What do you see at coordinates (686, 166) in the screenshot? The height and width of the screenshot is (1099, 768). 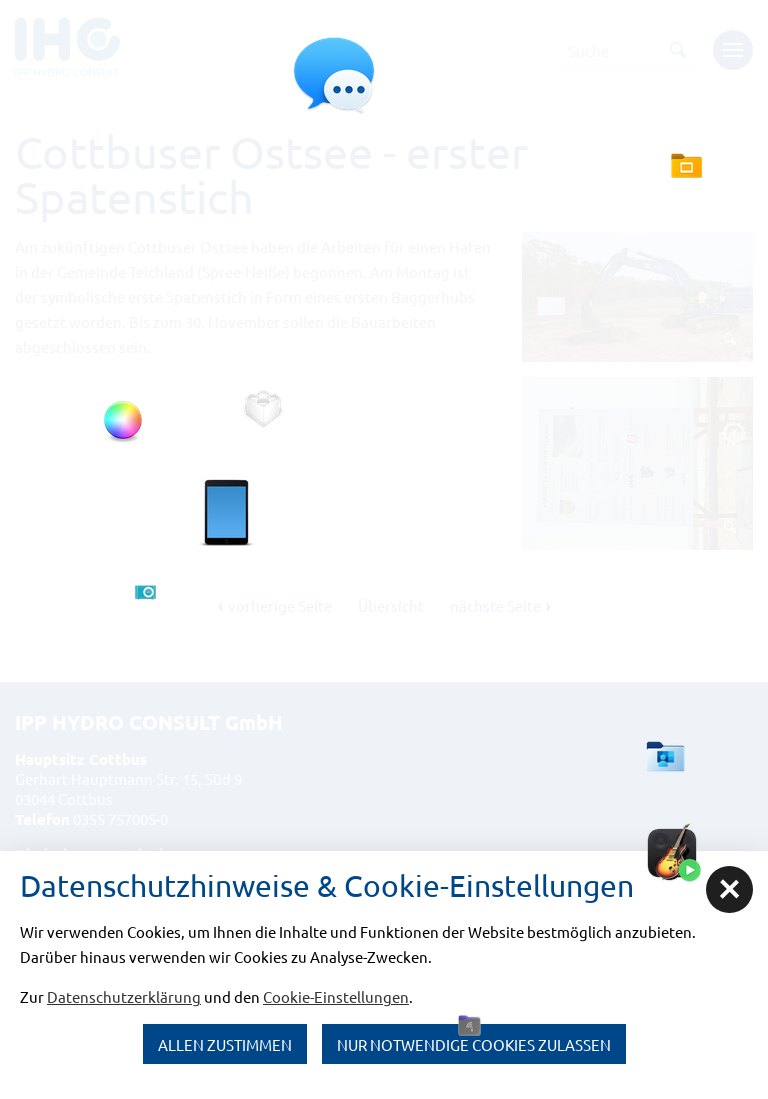 I see `open folder containing google slides files` at bounding box center [686, 166].